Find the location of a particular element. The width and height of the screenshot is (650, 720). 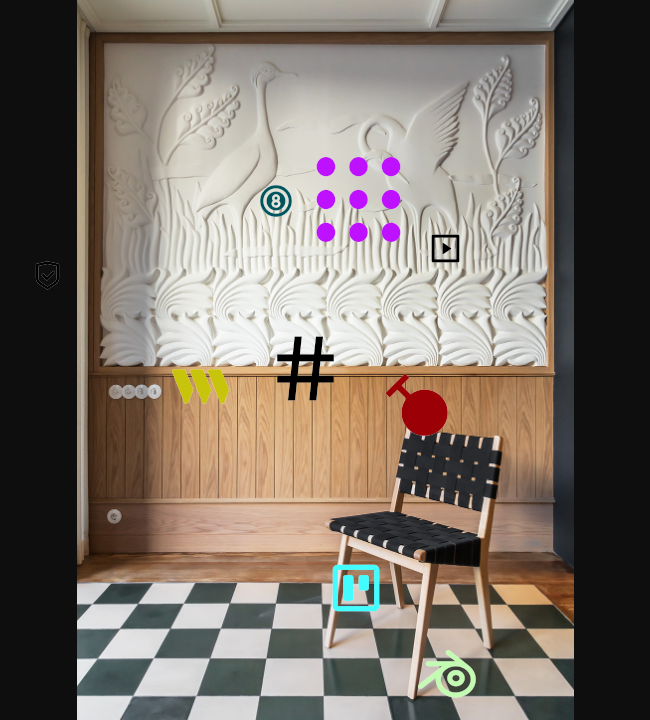

access billiards or pool game is located at coordinates (276, 201).